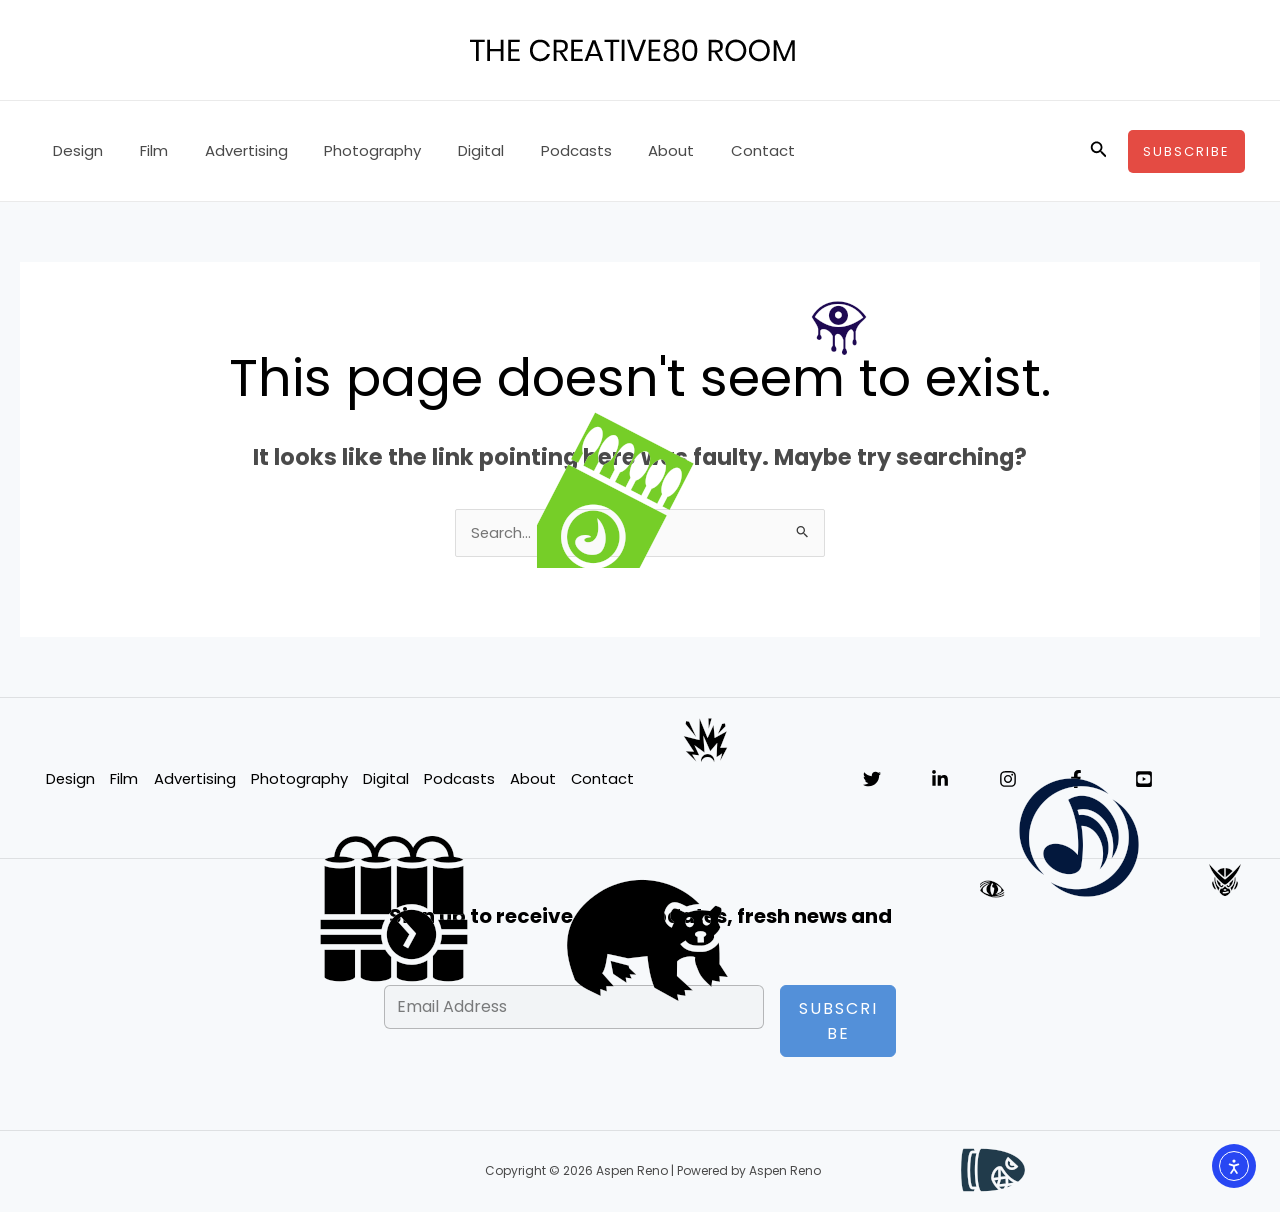 This screenshot has width=1280, height=1212. I want to click on cast a music-based spell or ability, so click(1079, 838).